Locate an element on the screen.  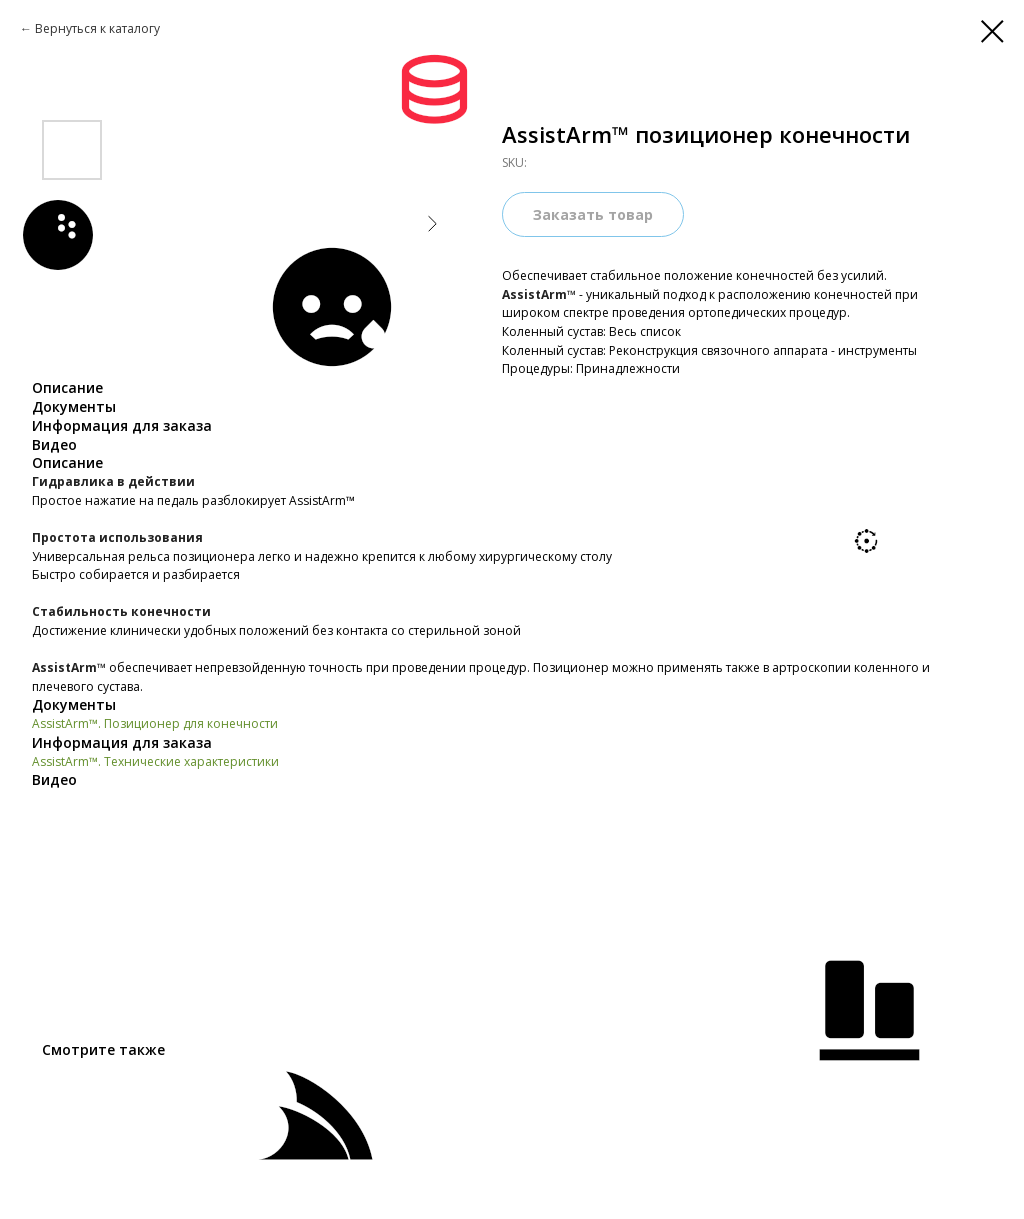
open the fing network scanner app is located at coordinates (866, 541).